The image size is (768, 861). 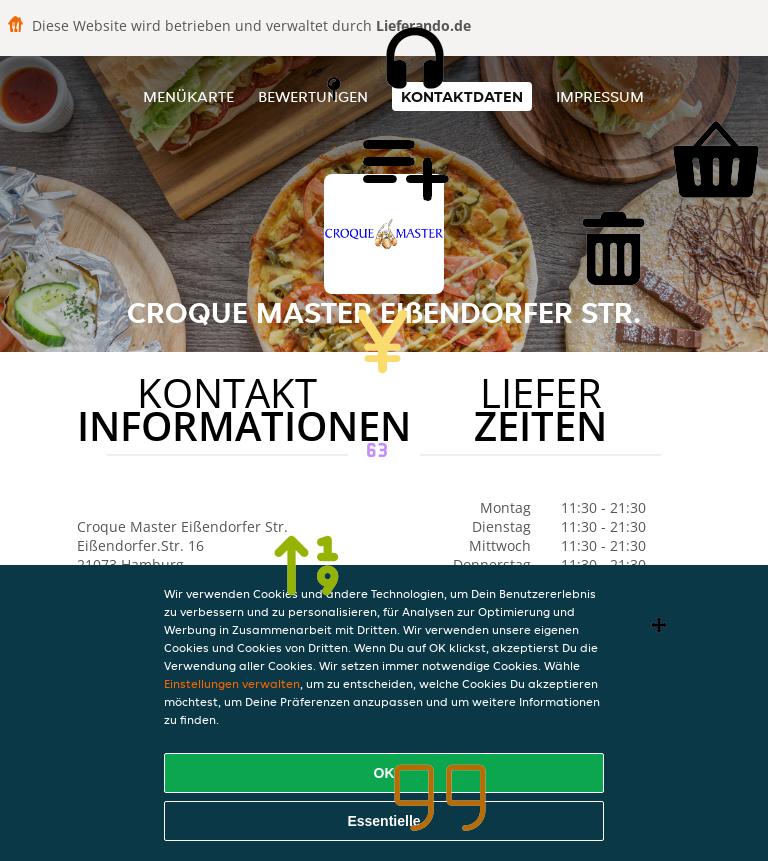 I want to click on add to playlist, so click(x=406, y=166).